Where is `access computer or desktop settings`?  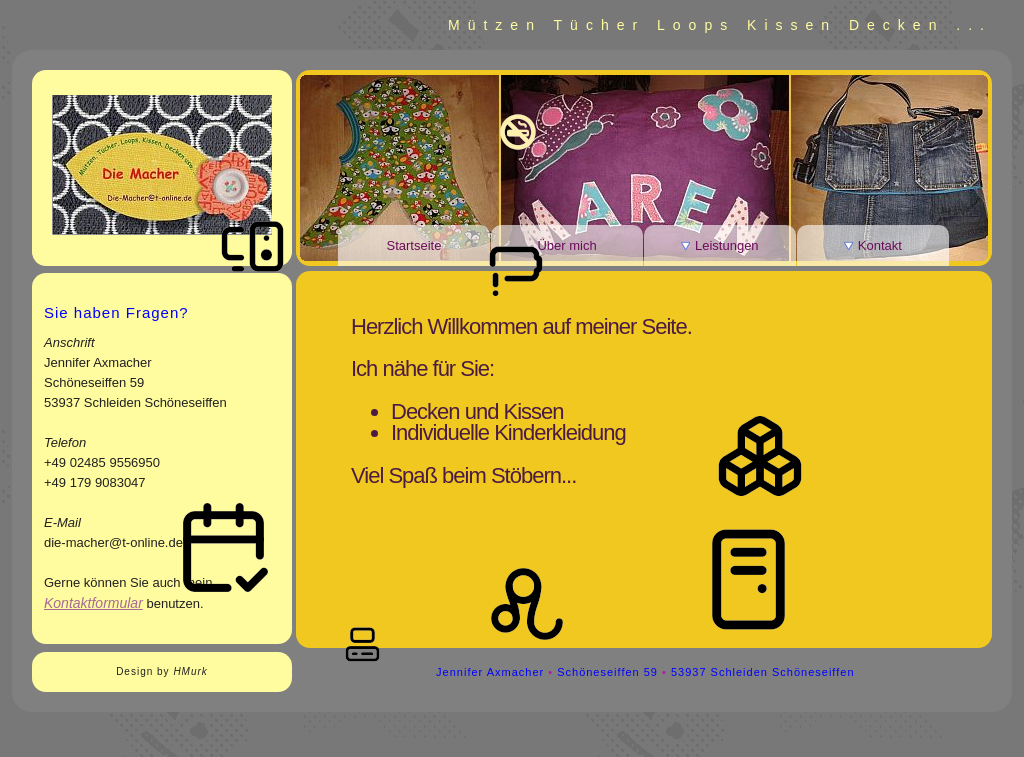 access computer or desktop settings is located at coordinates (748, 579).